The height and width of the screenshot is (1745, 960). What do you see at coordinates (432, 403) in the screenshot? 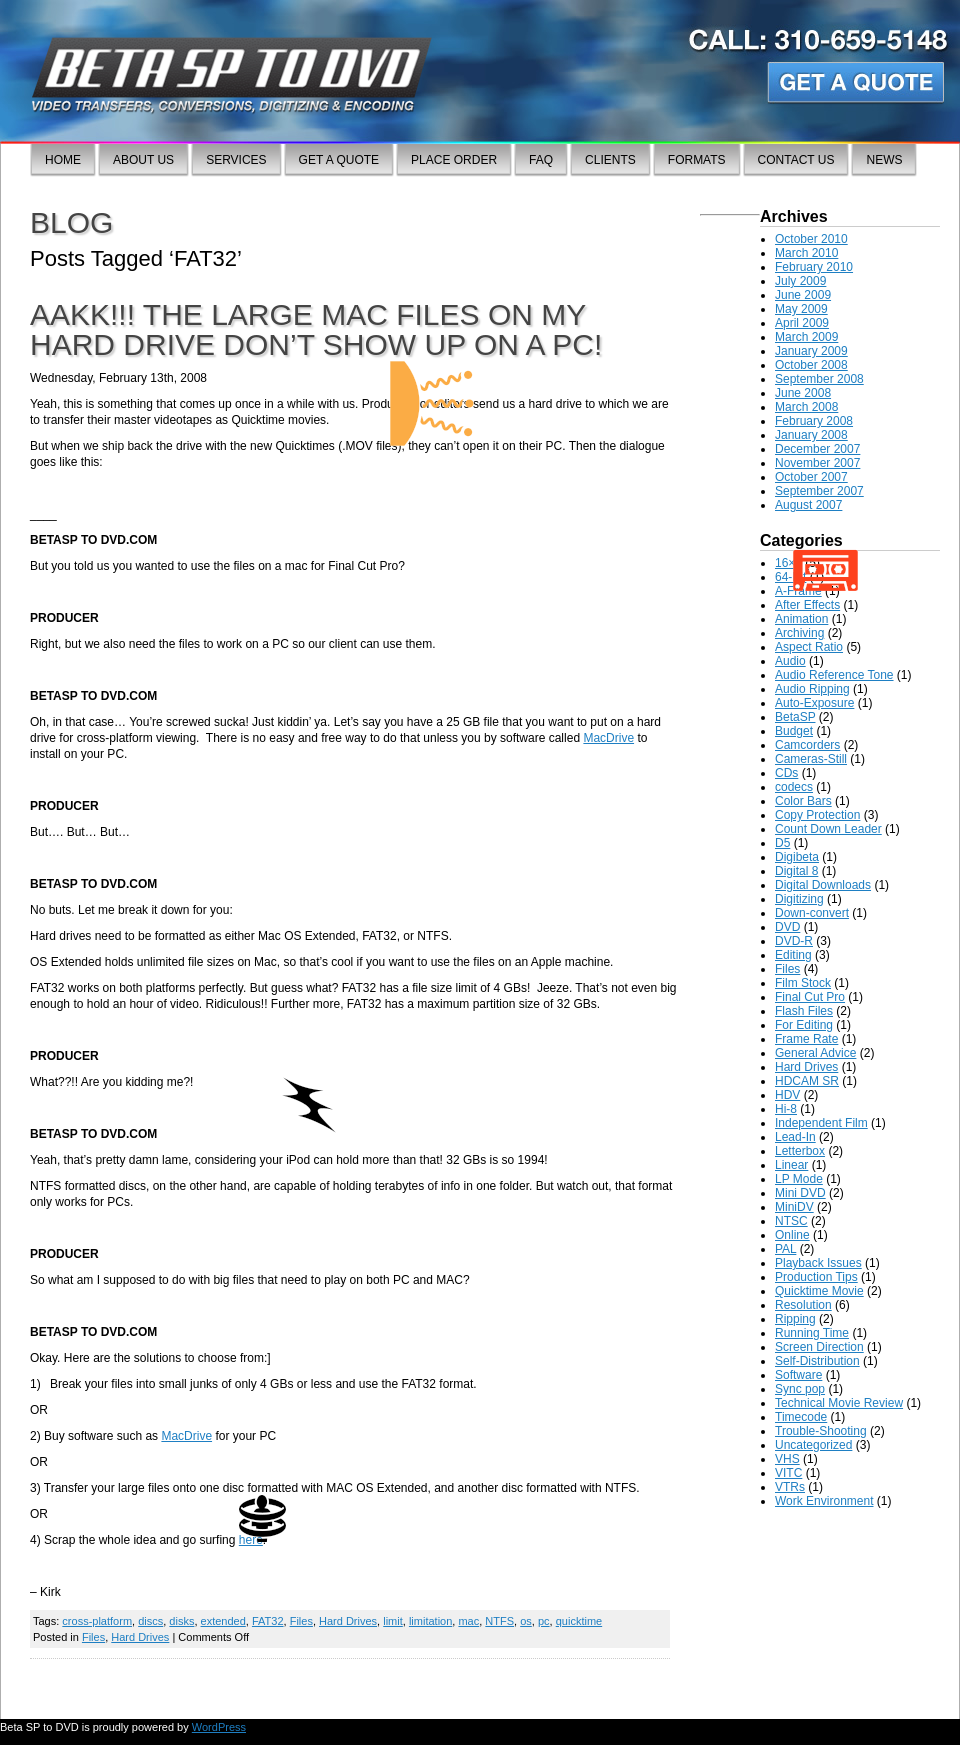
I see `indicates radiation or radioactive hazard warning` at bounding box center [432, 403].